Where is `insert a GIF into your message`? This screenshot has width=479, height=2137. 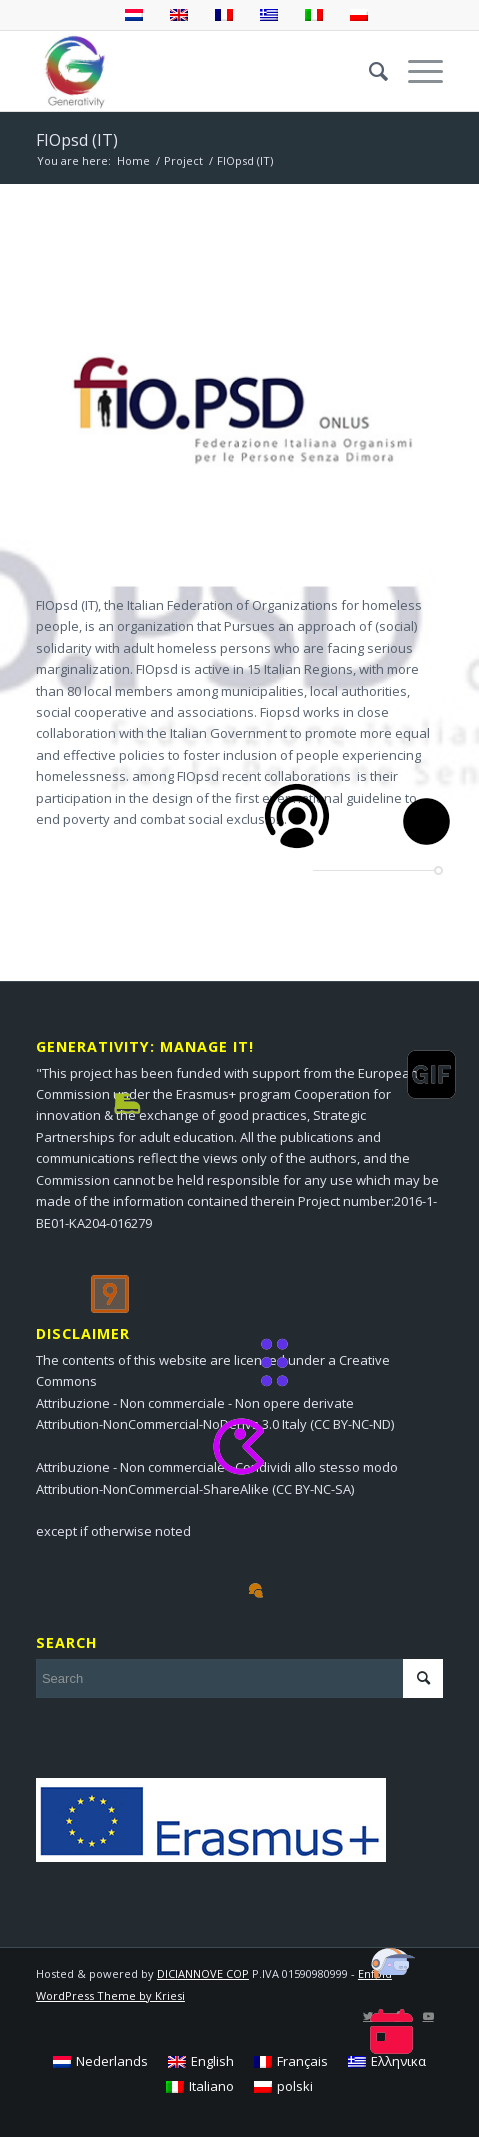
insert a GIF into your message is located at coordinates (431, 1074).